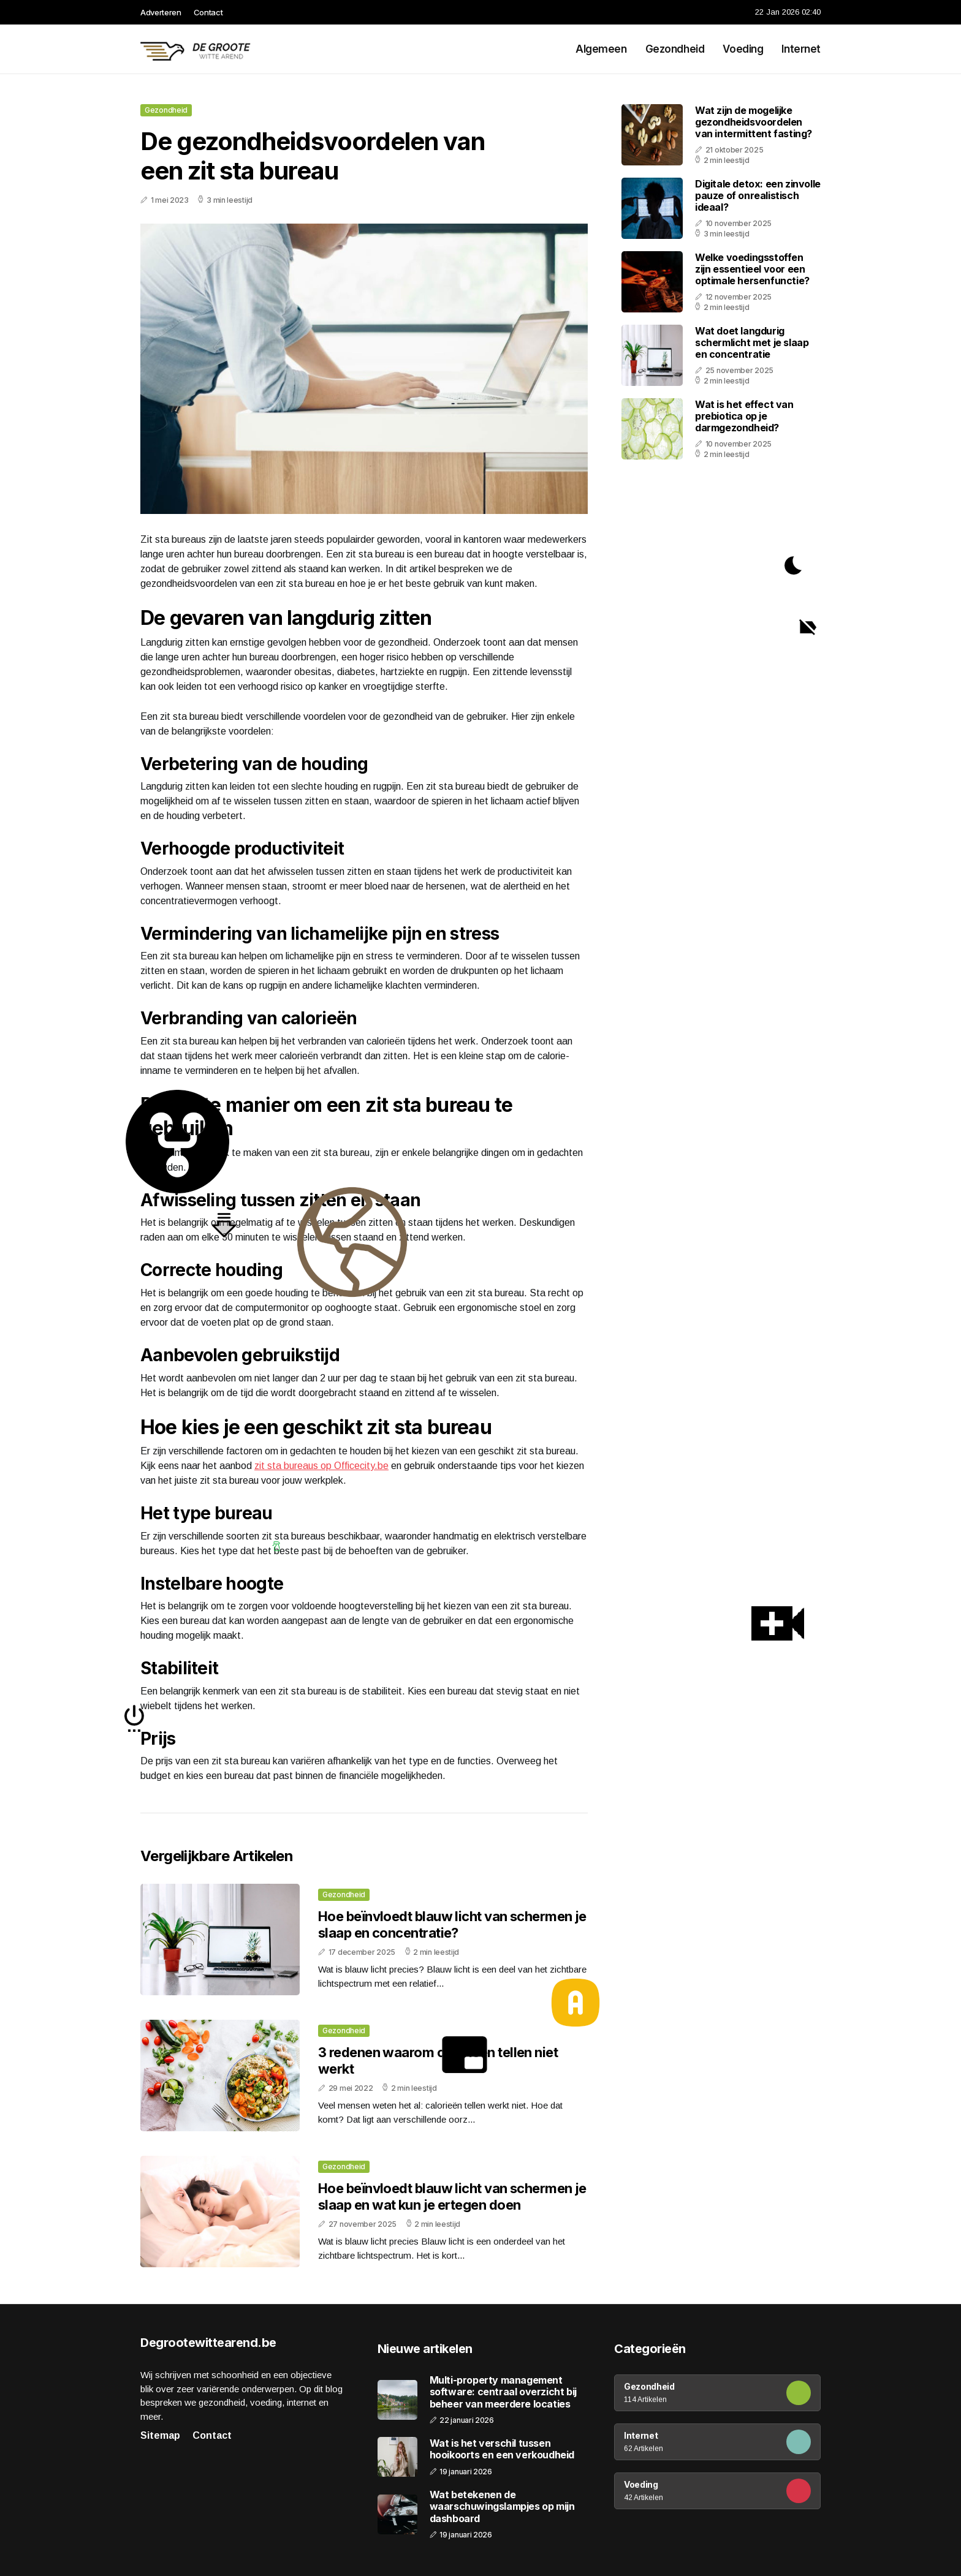 This screenshot has height=2576, width=961. What do you see at coordinates (778, 1623) in the screenshot?
I see `start a new video call` at bounding box center [778, 1623].